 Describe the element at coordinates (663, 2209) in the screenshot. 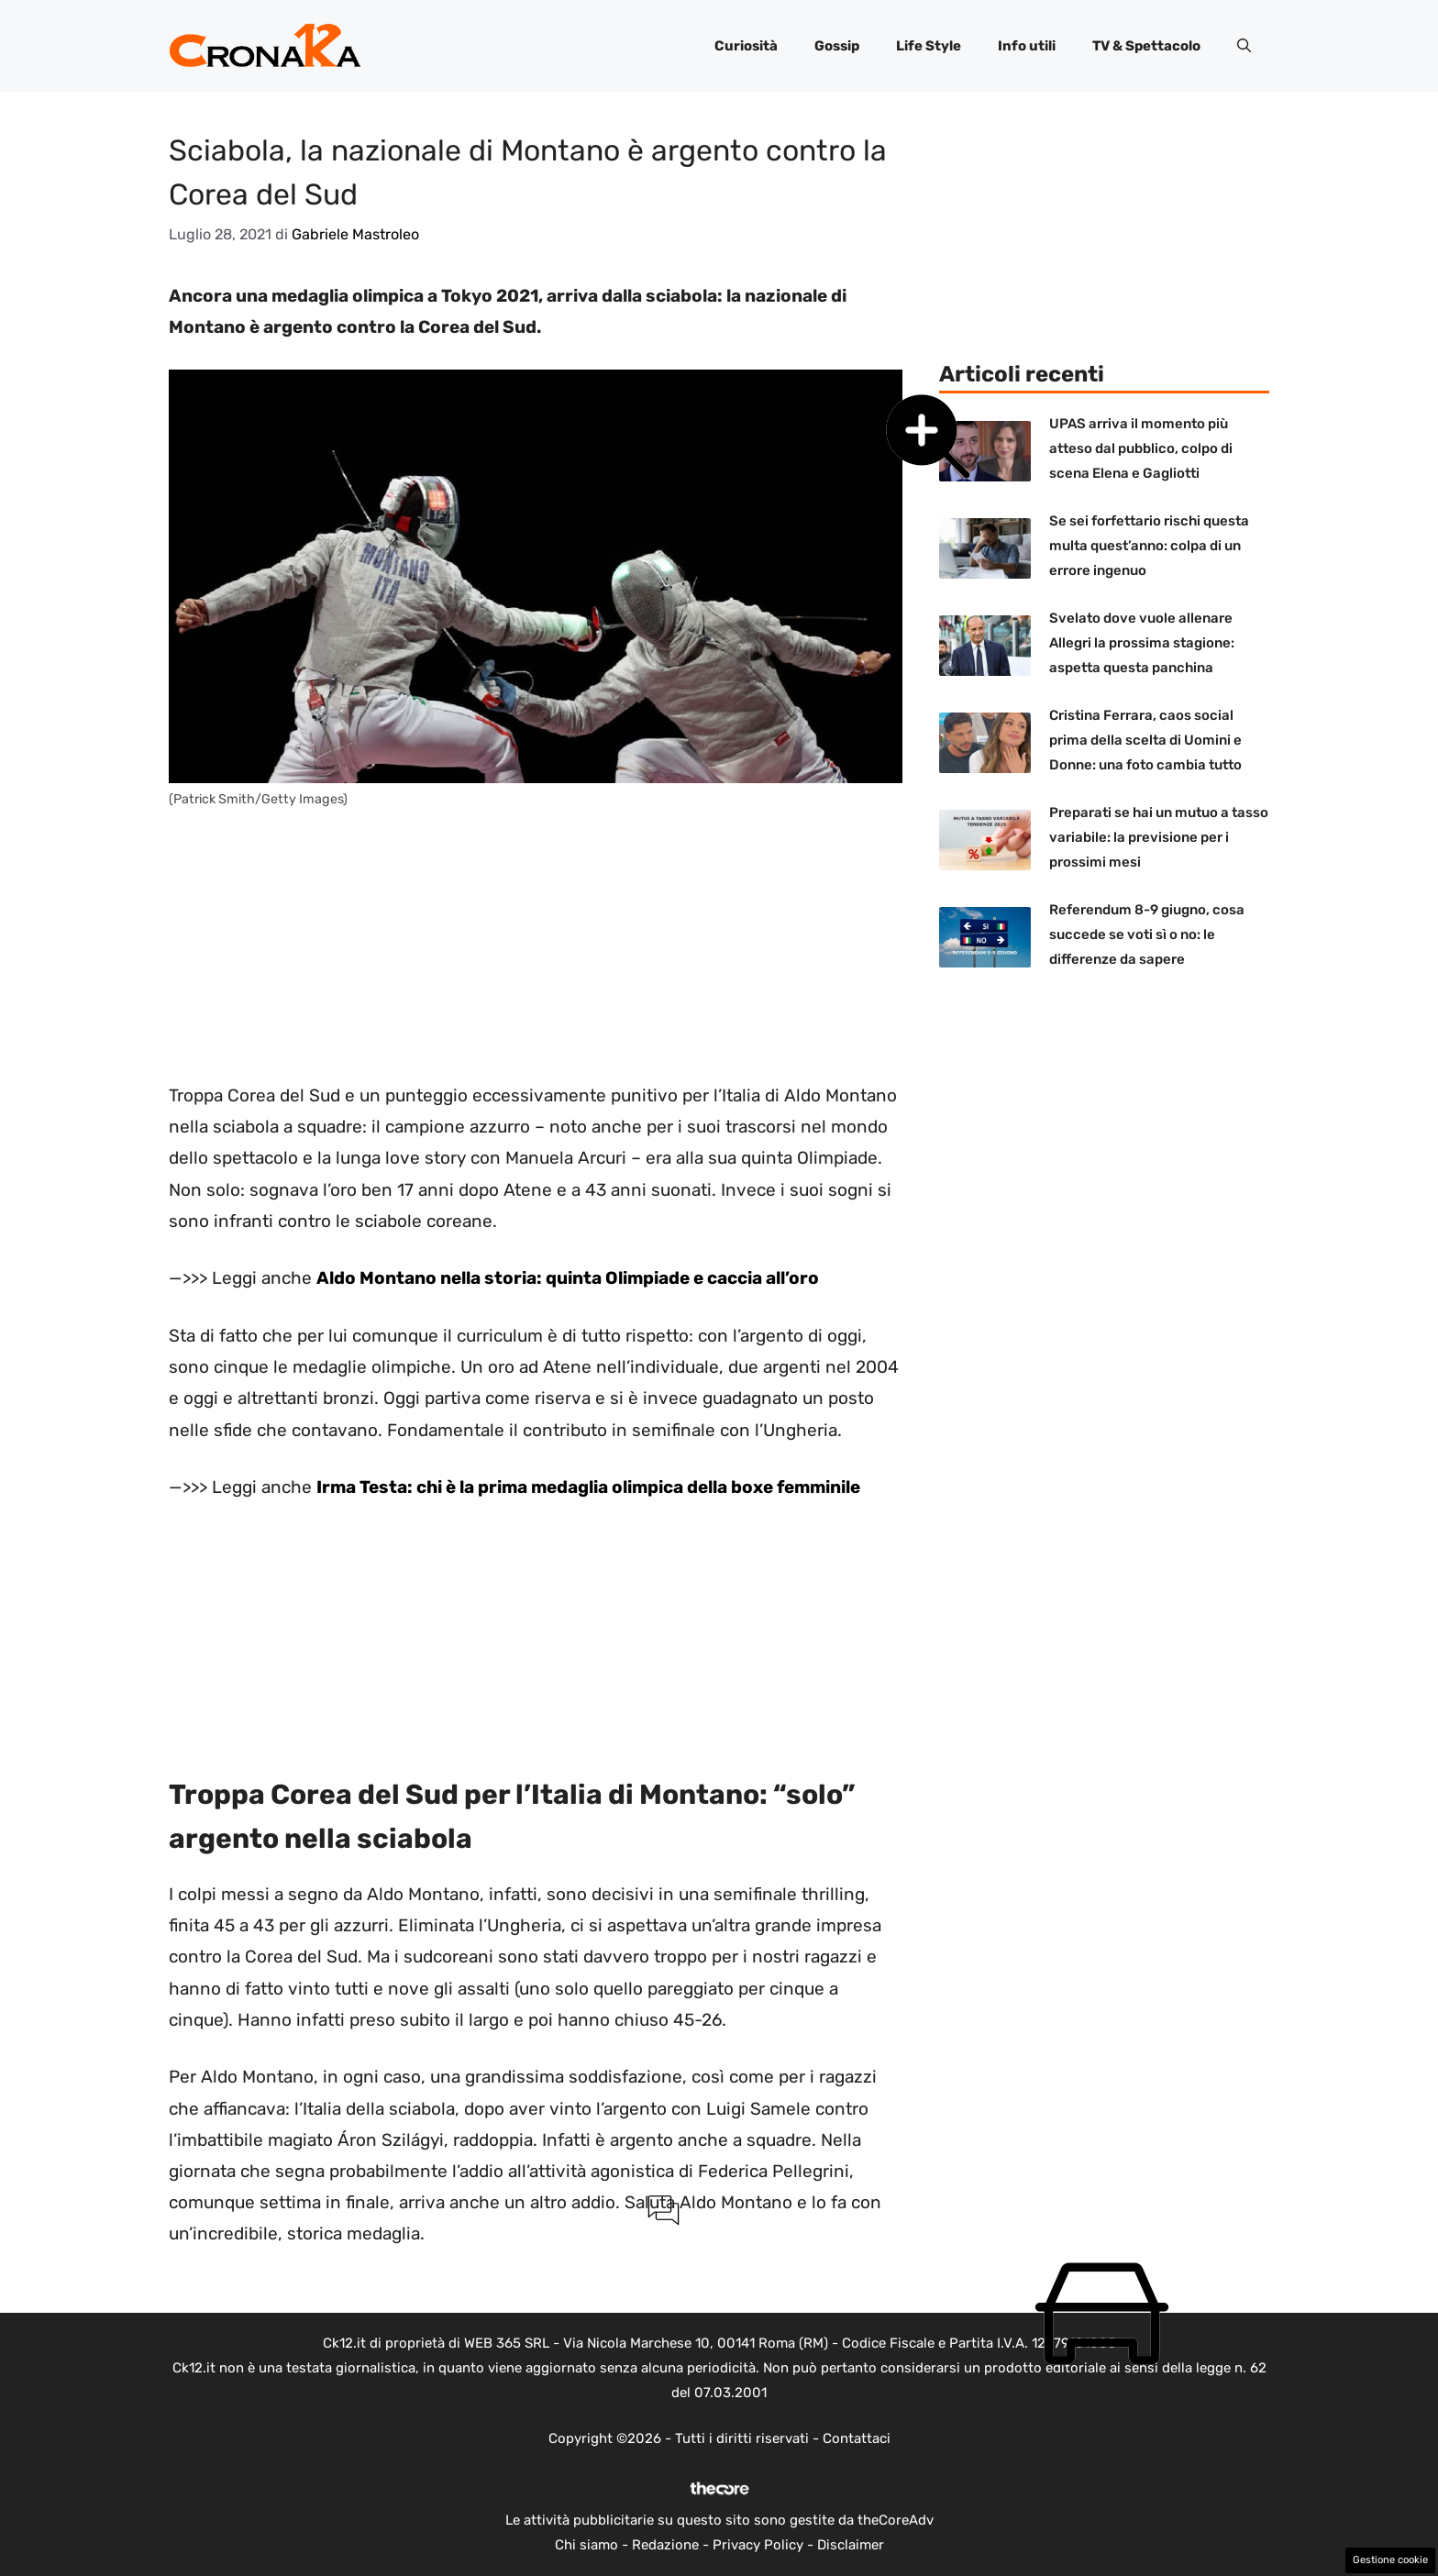

I see `open your conversations` at that location.